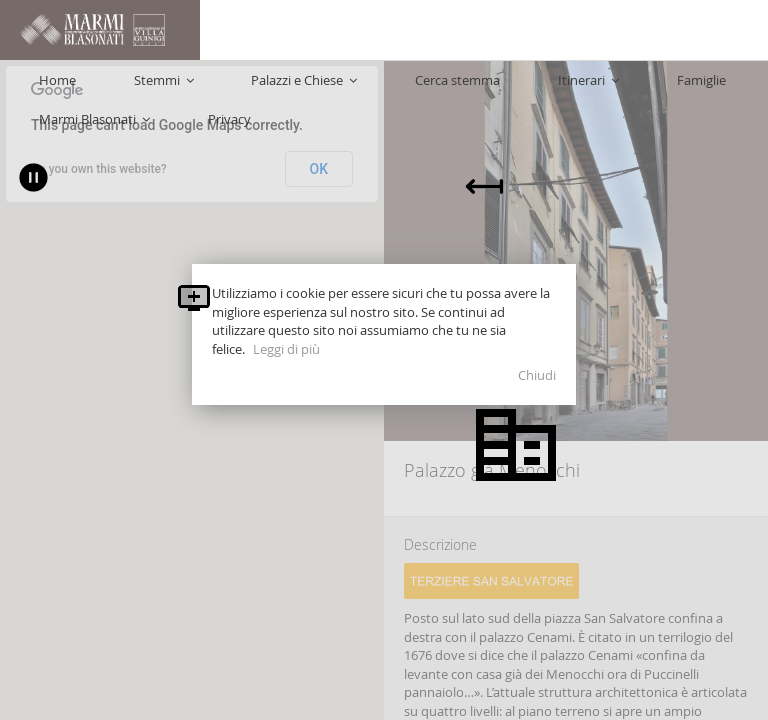 The height and width of the screenshot is (720, 768). I want to click on add video to watch queue, so click(194, 298).